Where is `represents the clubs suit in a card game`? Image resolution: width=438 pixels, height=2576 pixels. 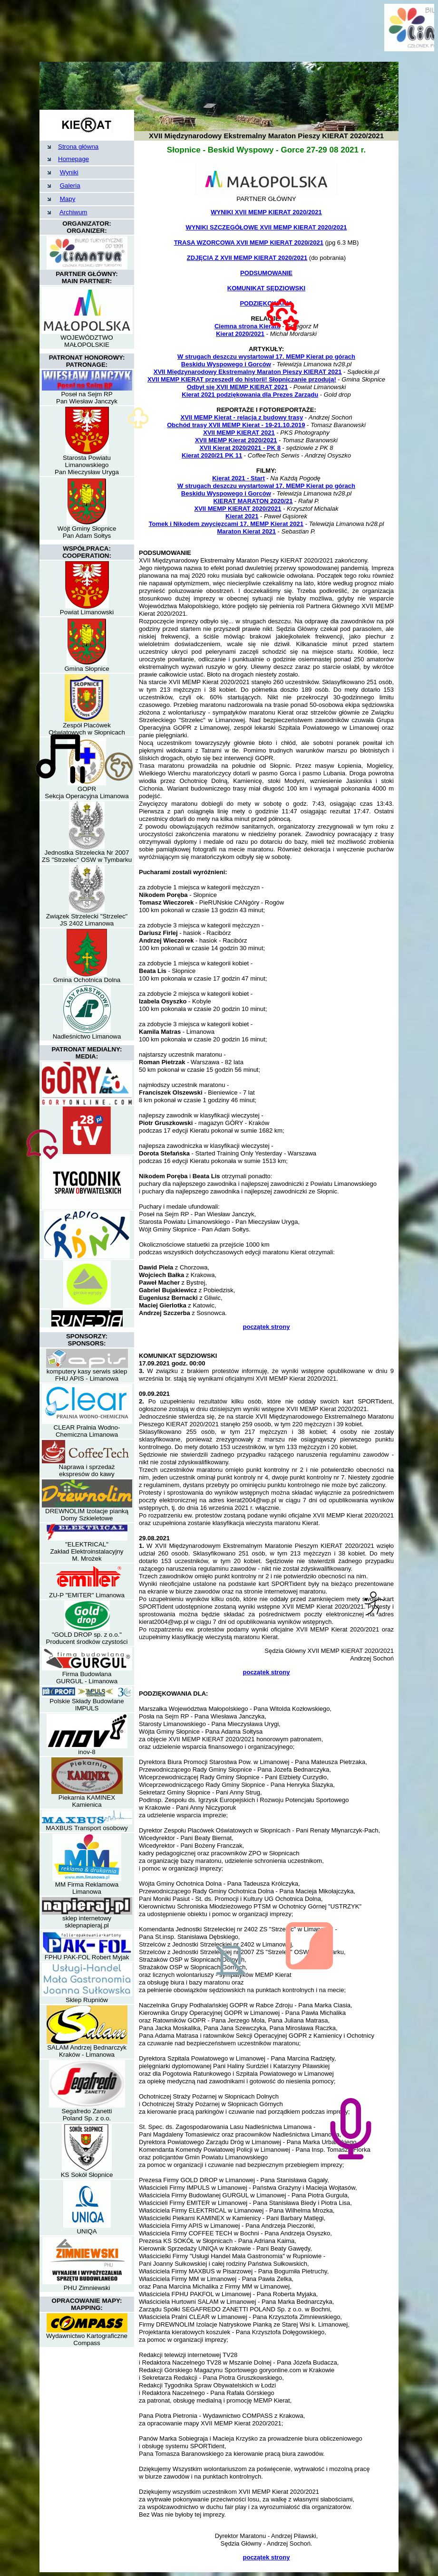 represents the clubs suit in a card game is located at coordinates (138, 418).